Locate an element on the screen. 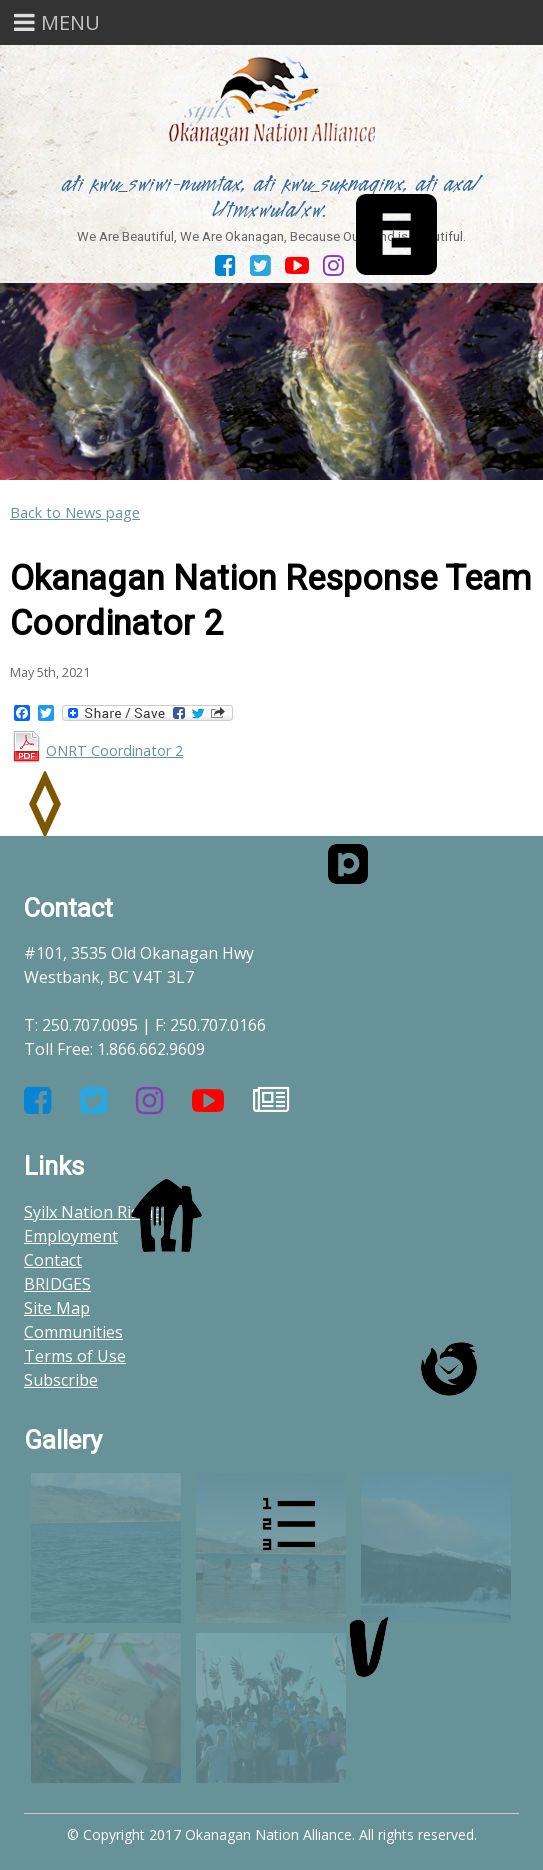 The height and width of the screenshot is (1870, 543). create a numbered list is located at coordinates (289, 1524).